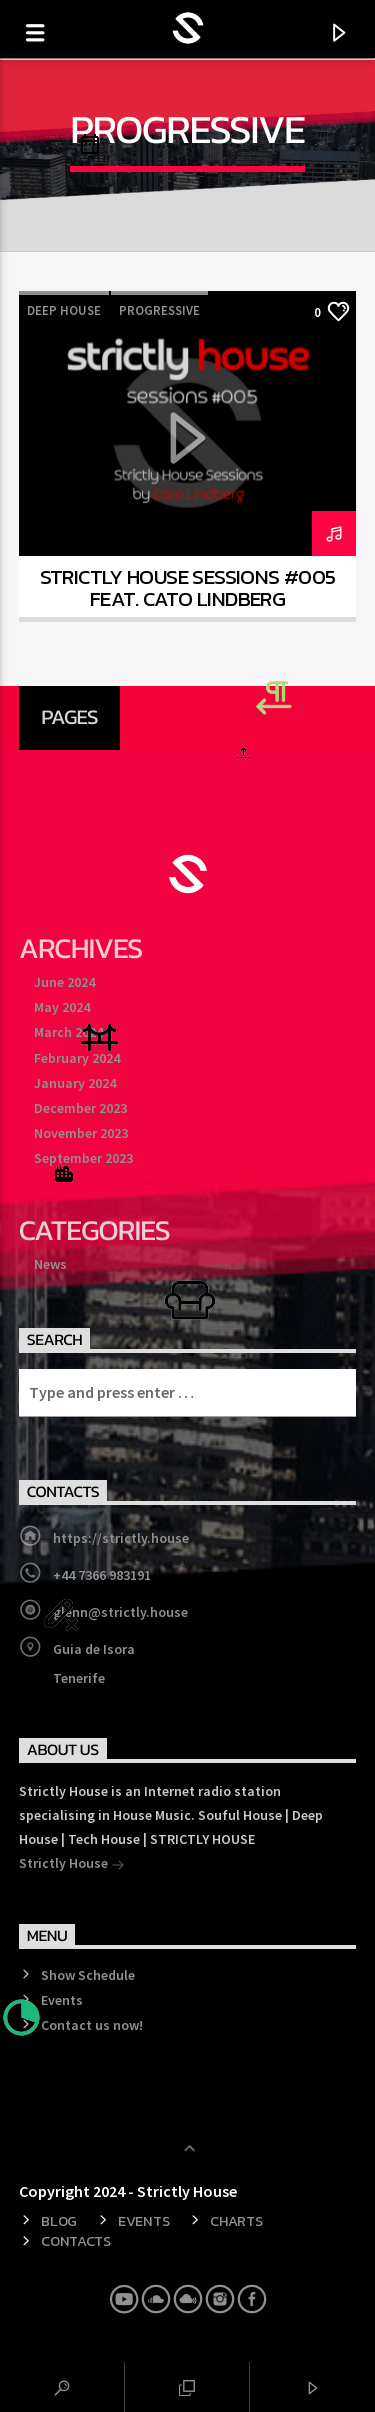 This screenshot has height=2412, width=375. I want to click on cancel editing mode, so click(59, 1612).